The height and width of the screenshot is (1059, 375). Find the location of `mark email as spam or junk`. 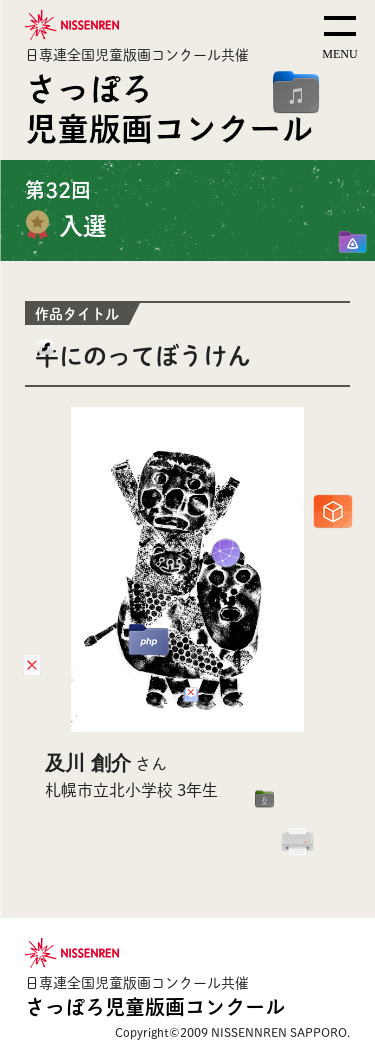

mark email as spam or junk is located at coordinates (191, 695).